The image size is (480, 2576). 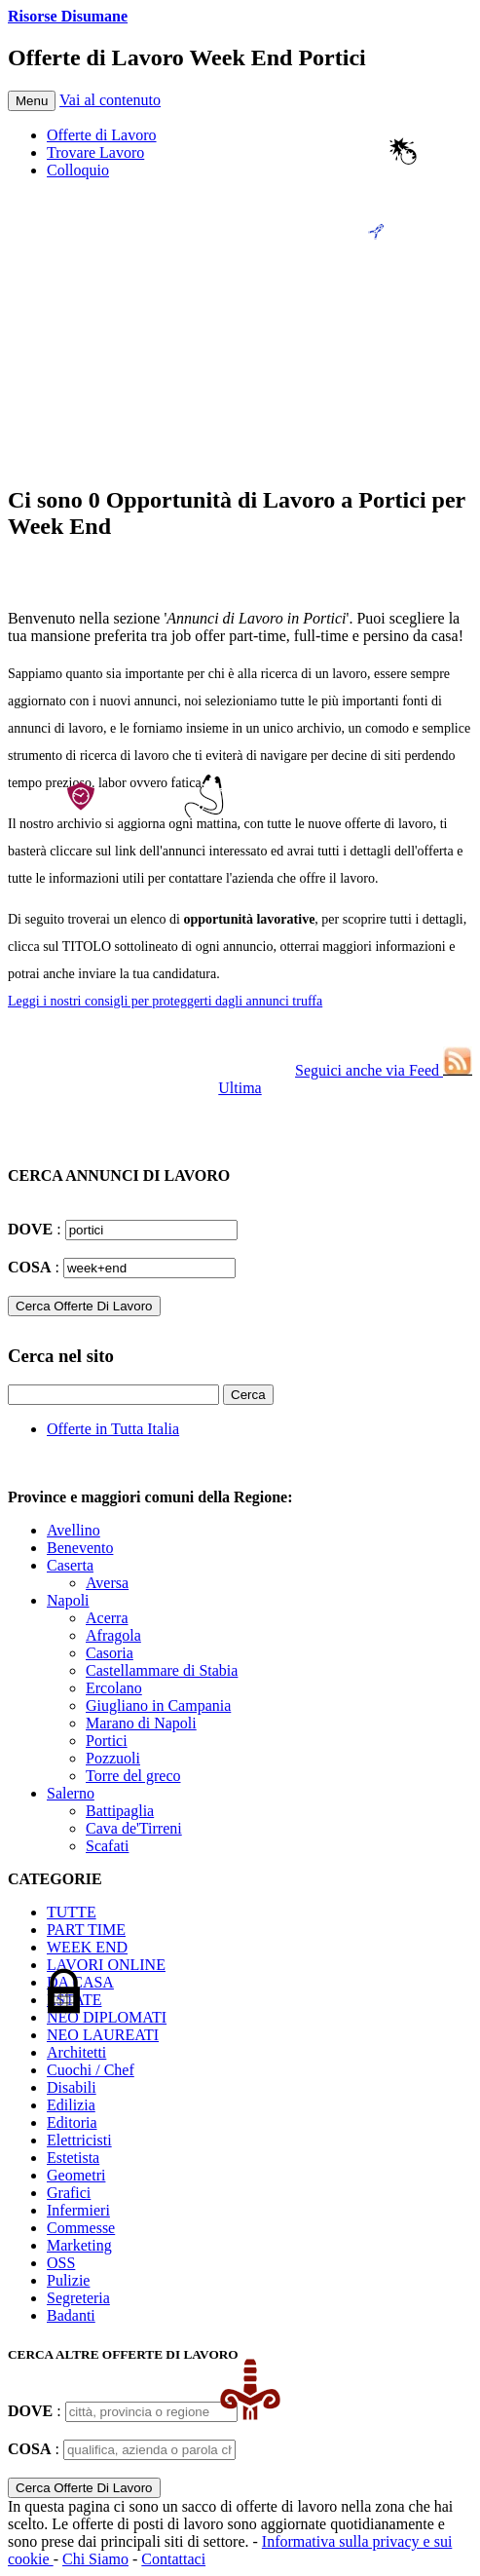 I want to click on activate temporary protection or defense, so click(x=81, y=796).